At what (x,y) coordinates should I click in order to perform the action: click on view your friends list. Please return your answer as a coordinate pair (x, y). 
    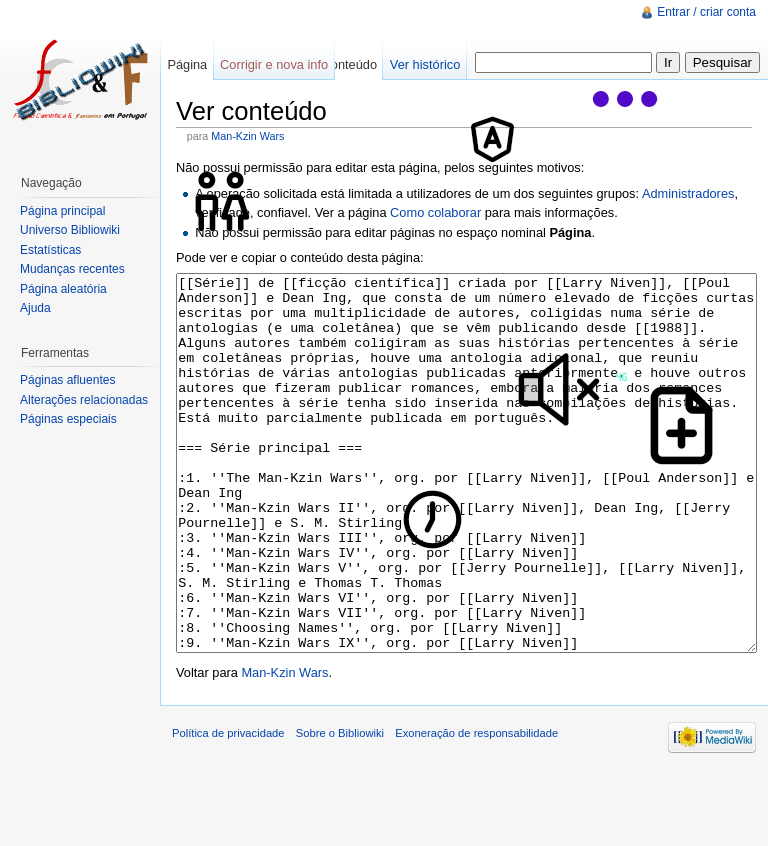
    Looking at the image, I should click on (221, 200).